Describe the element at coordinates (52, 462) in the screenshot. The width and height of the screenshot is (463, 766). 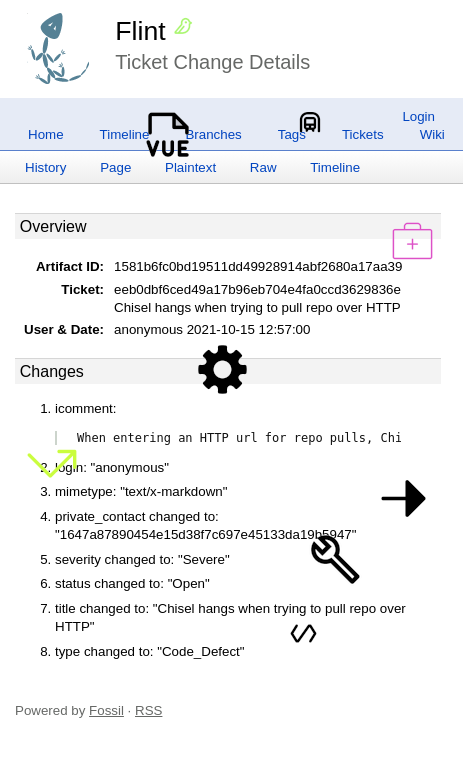
I see `reply to a message` at that location.